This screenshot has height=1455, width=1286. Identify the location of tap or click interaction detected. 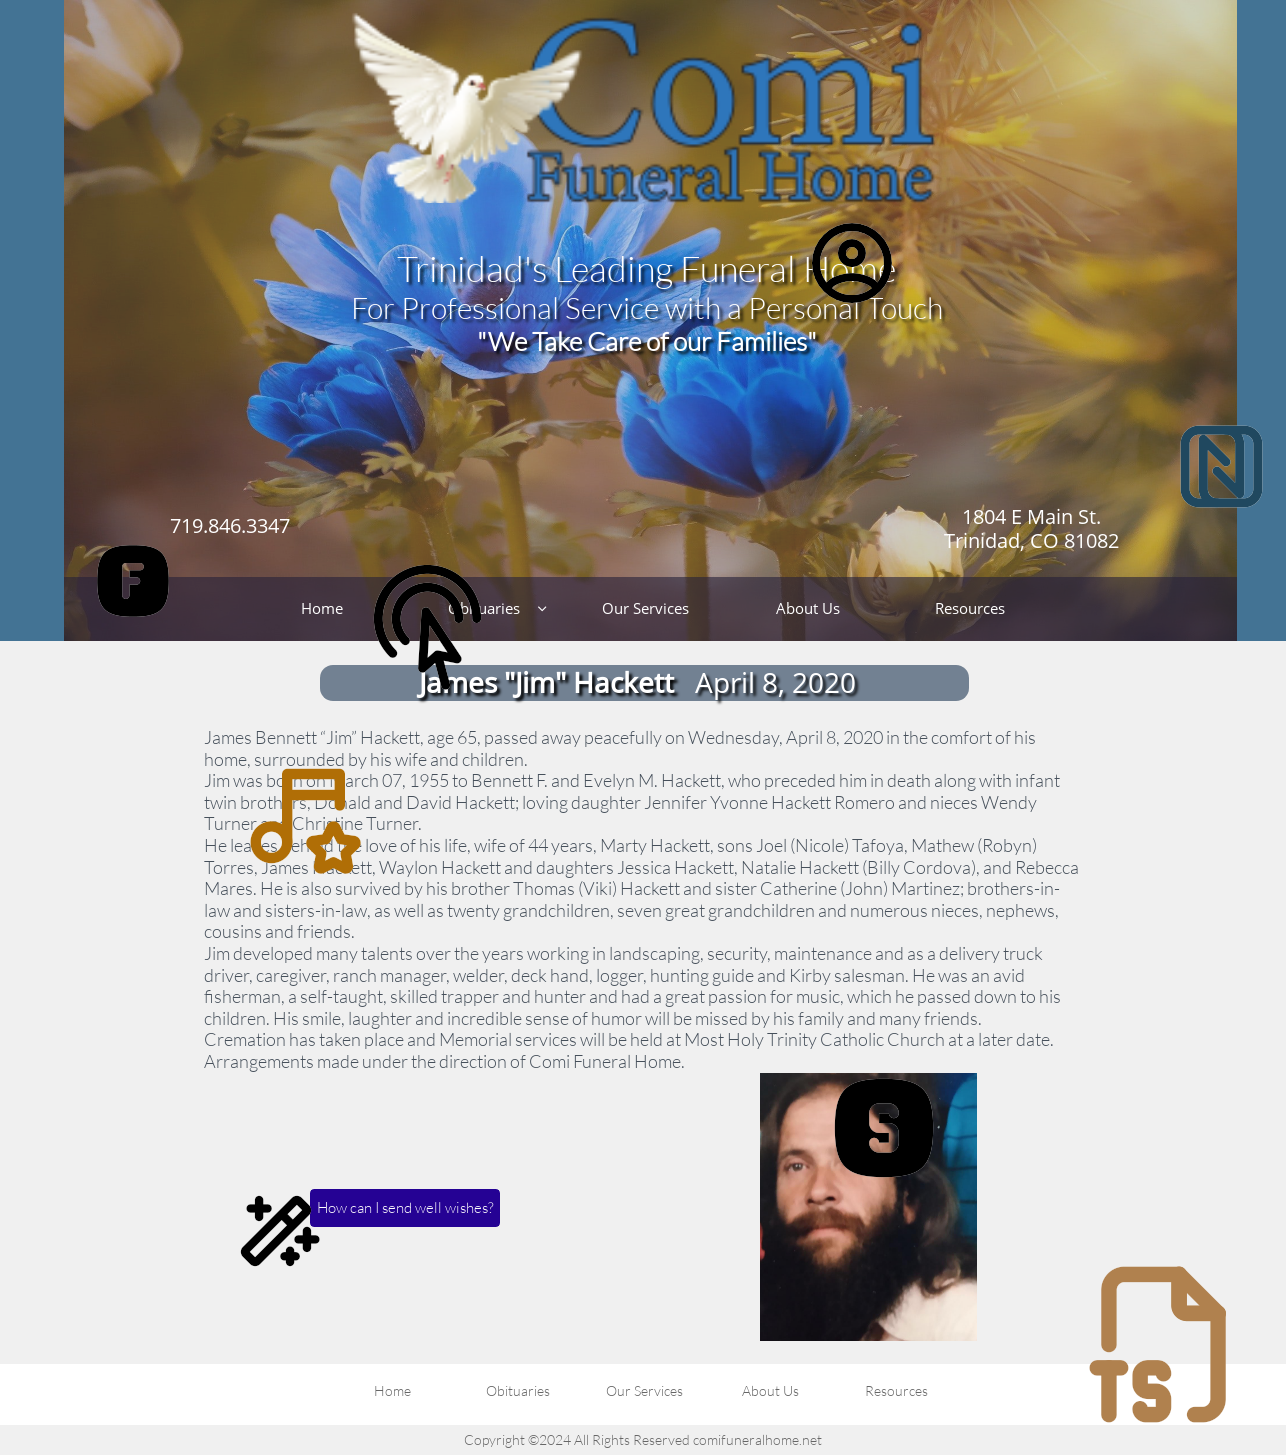
(427, 627).